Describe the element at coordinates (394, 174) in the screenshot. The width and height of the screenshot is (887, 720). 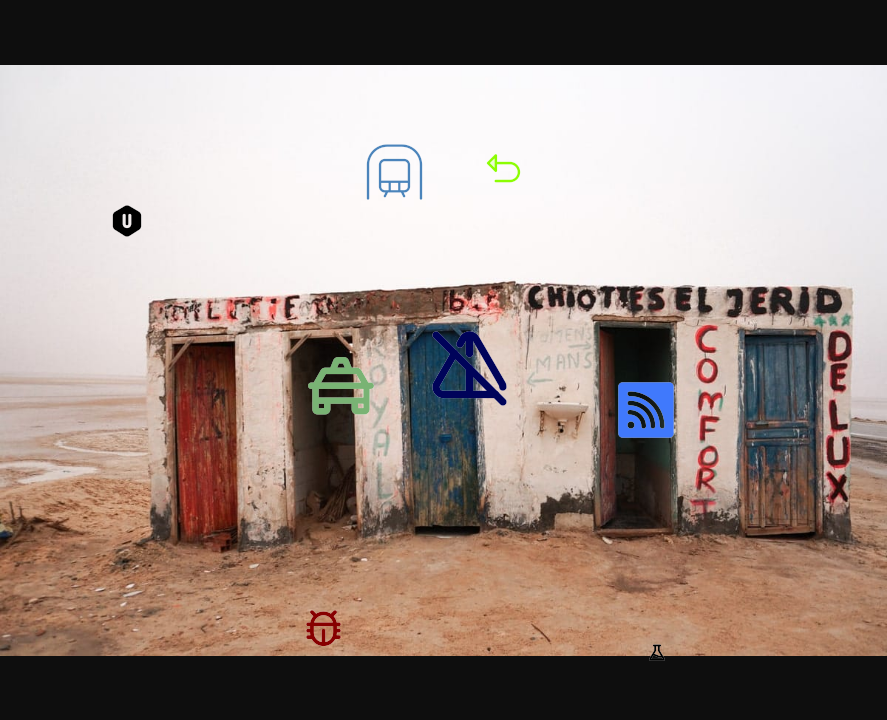
I see `view subway or metro transit options` at that location.